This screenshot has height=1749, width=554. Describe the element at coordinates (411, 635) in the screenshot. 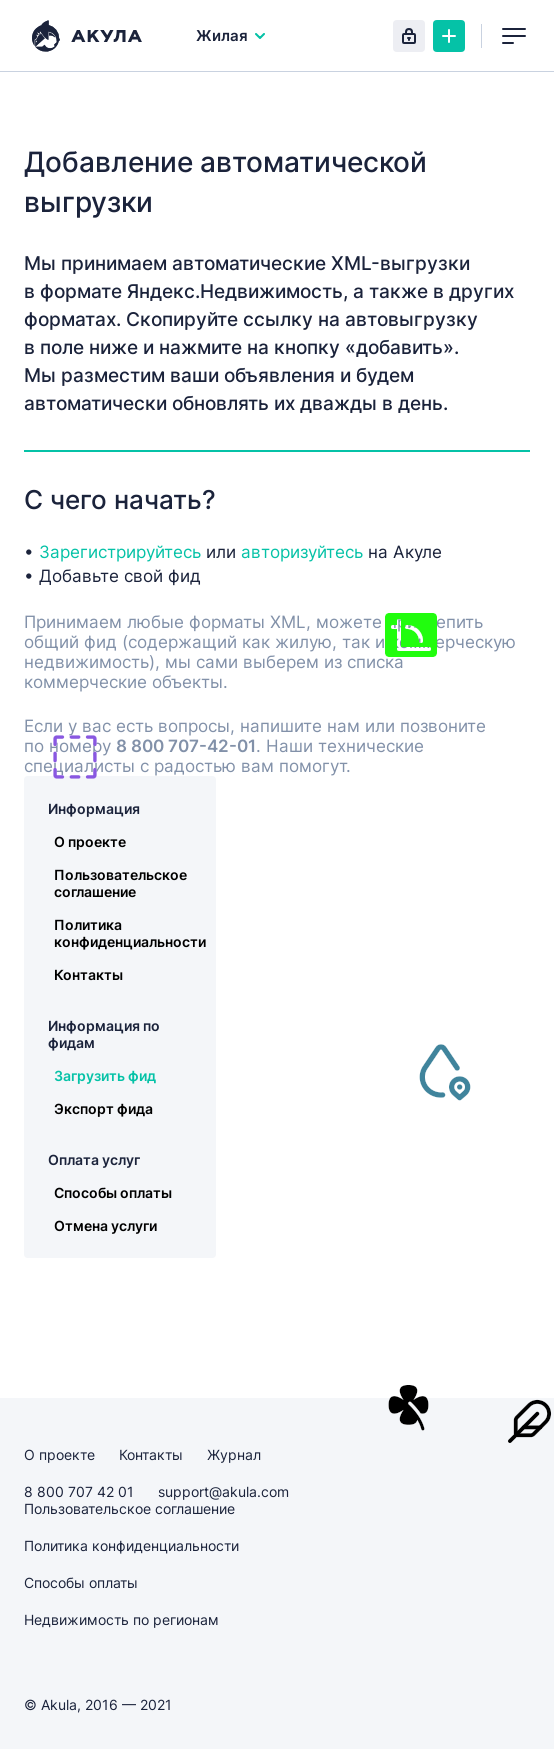

I see `measure or adjust an angle` at that location.